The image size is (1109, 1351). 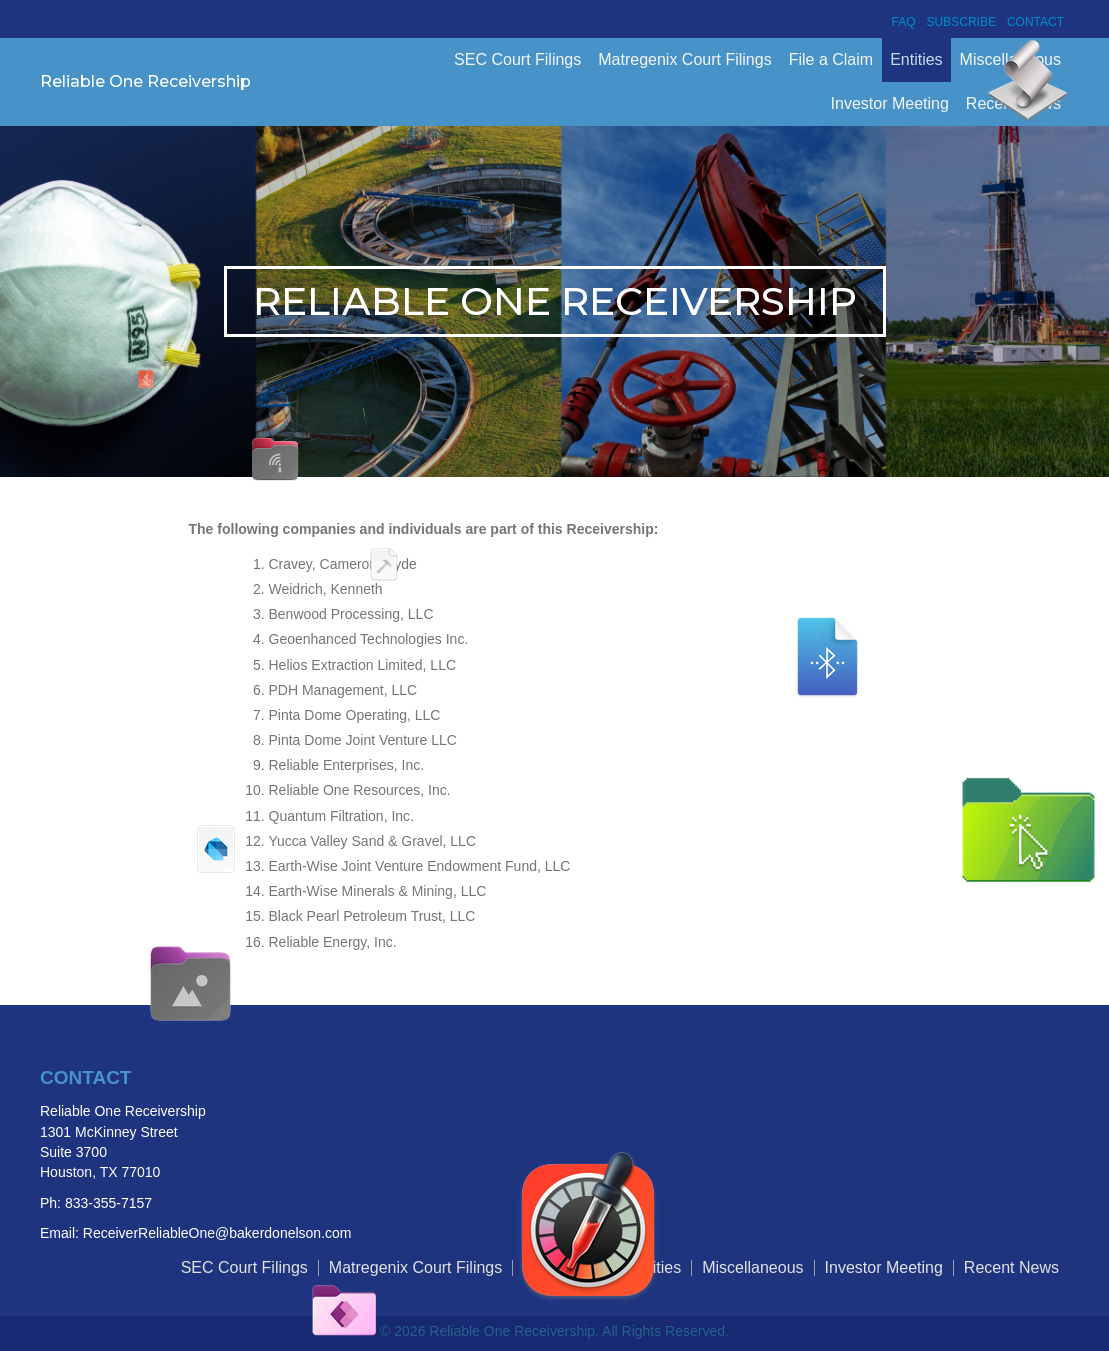 I want to click on indicates a Dart programming language file, so click(x=216, y=849).